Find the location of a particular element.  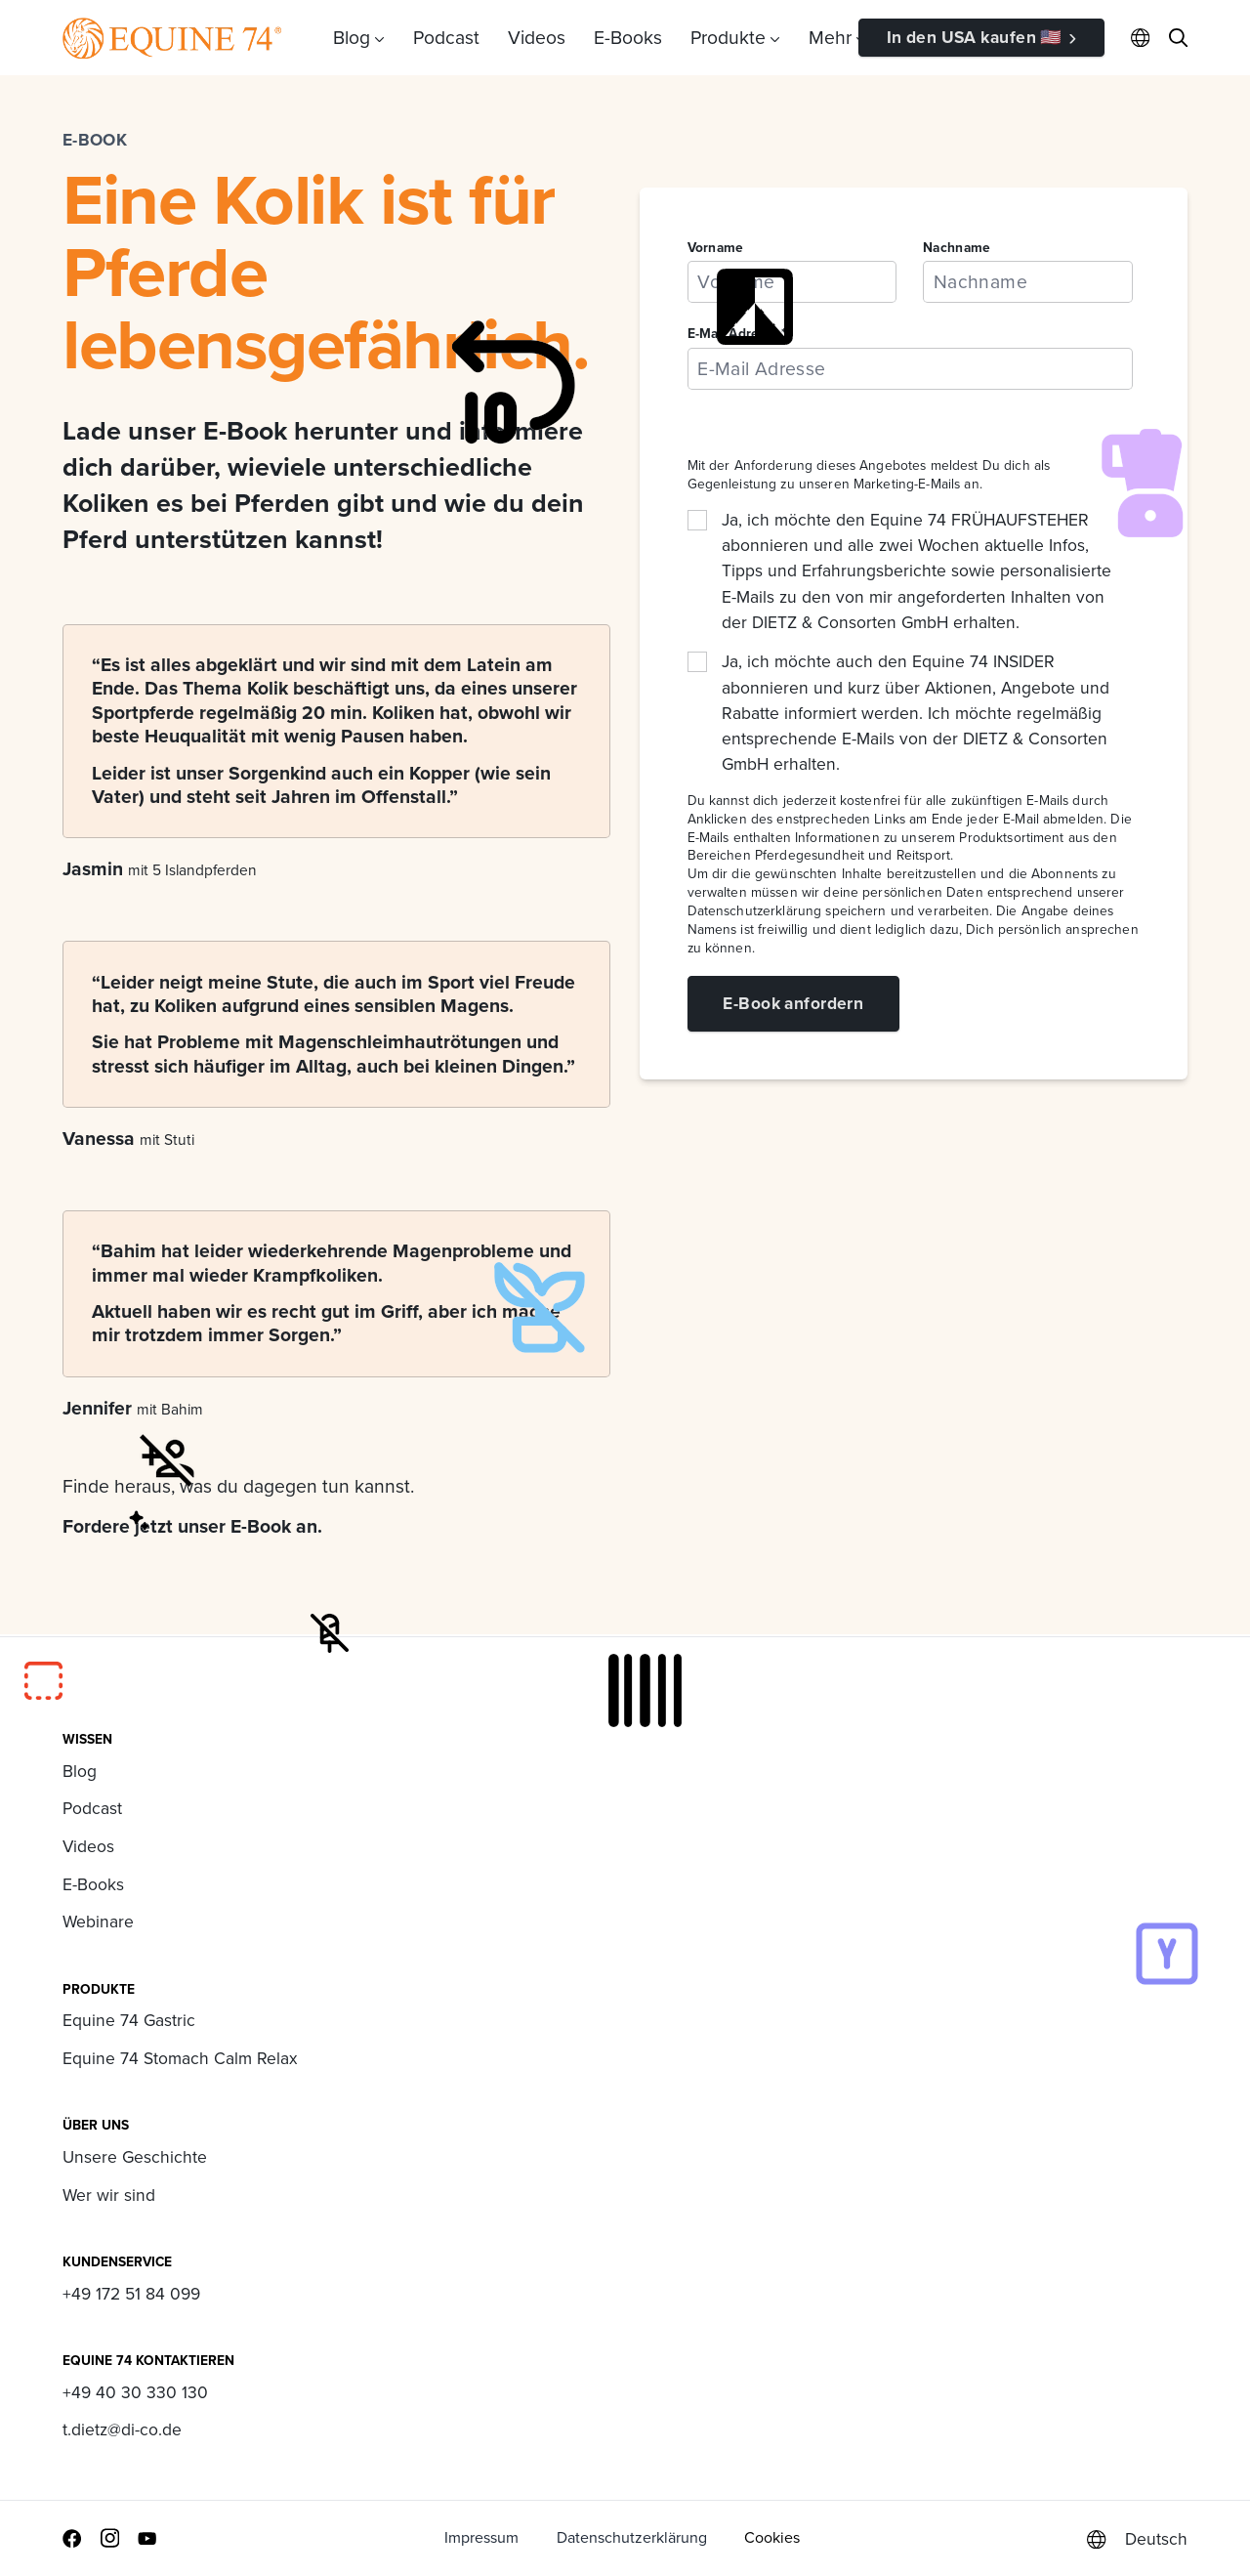

apply black and white filter to image is located at coordinates (755, 307).